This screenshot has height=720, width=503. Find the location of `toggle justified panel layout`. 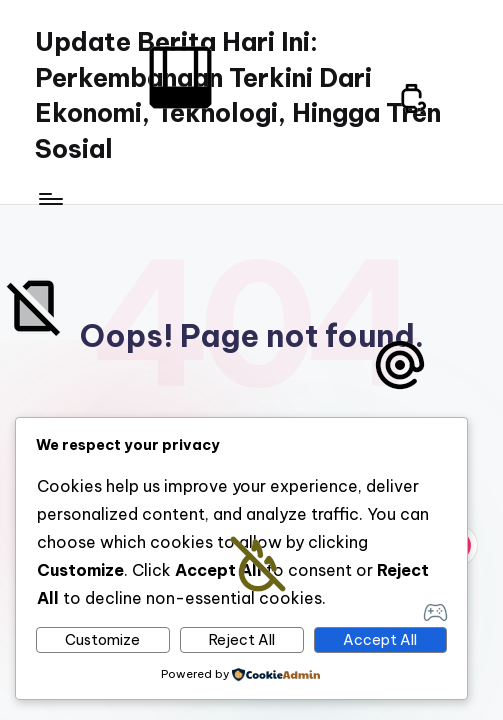

toggle justified panel layout is located at coordinates (180, 77).